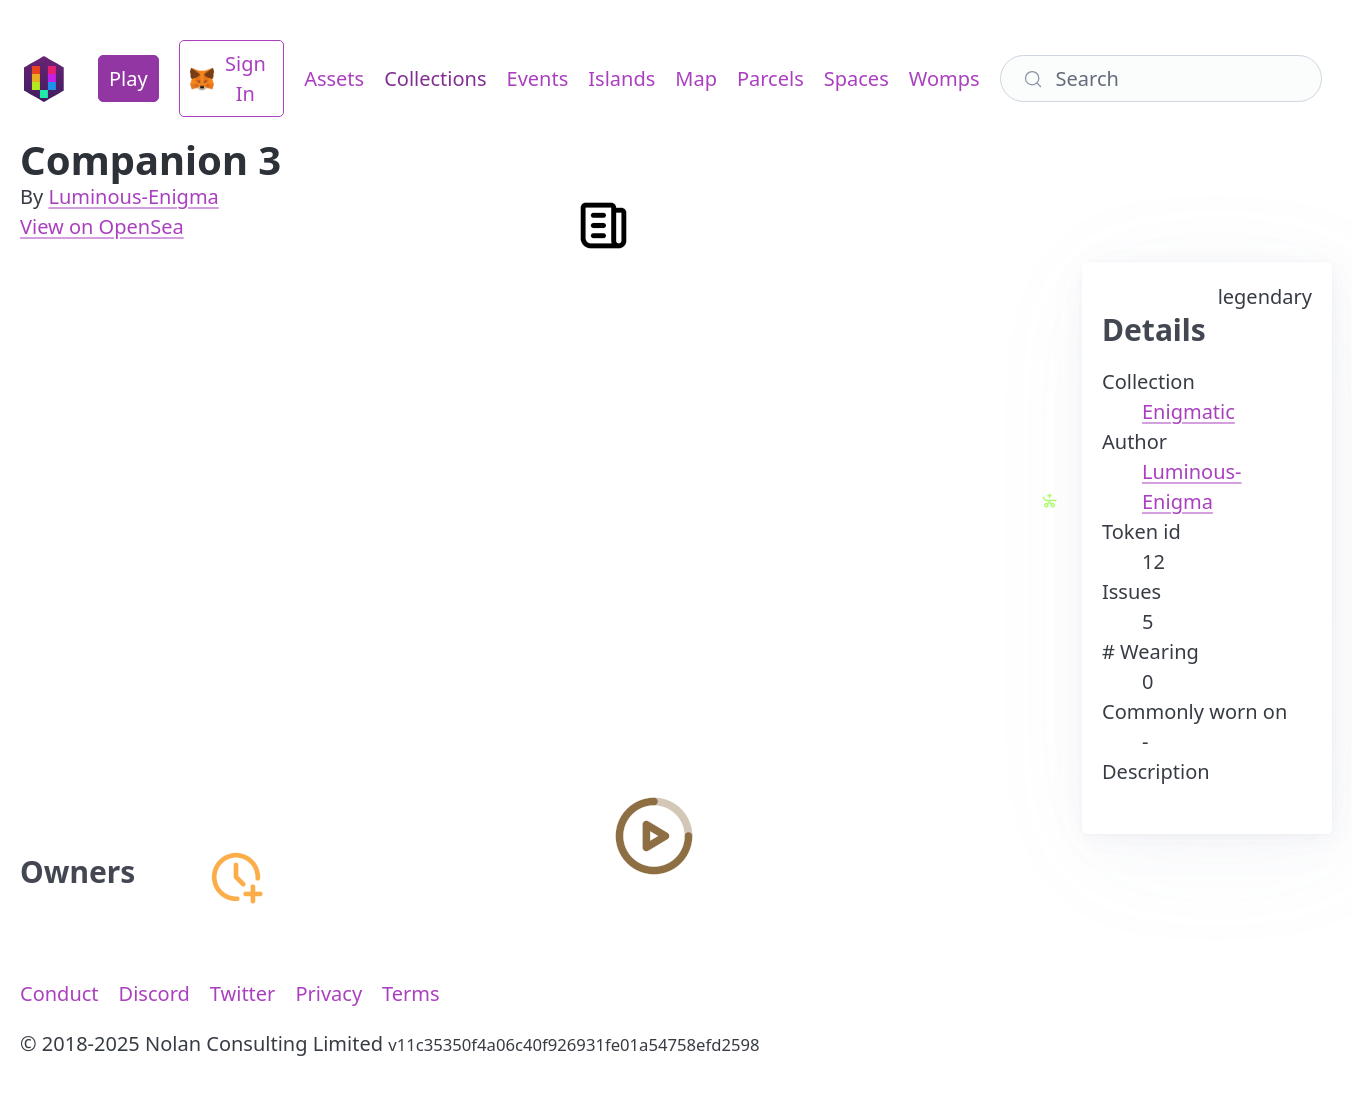 The image size is (1352, 1099). I want to click on open Parsinta video learning platform, so click(654, 836).